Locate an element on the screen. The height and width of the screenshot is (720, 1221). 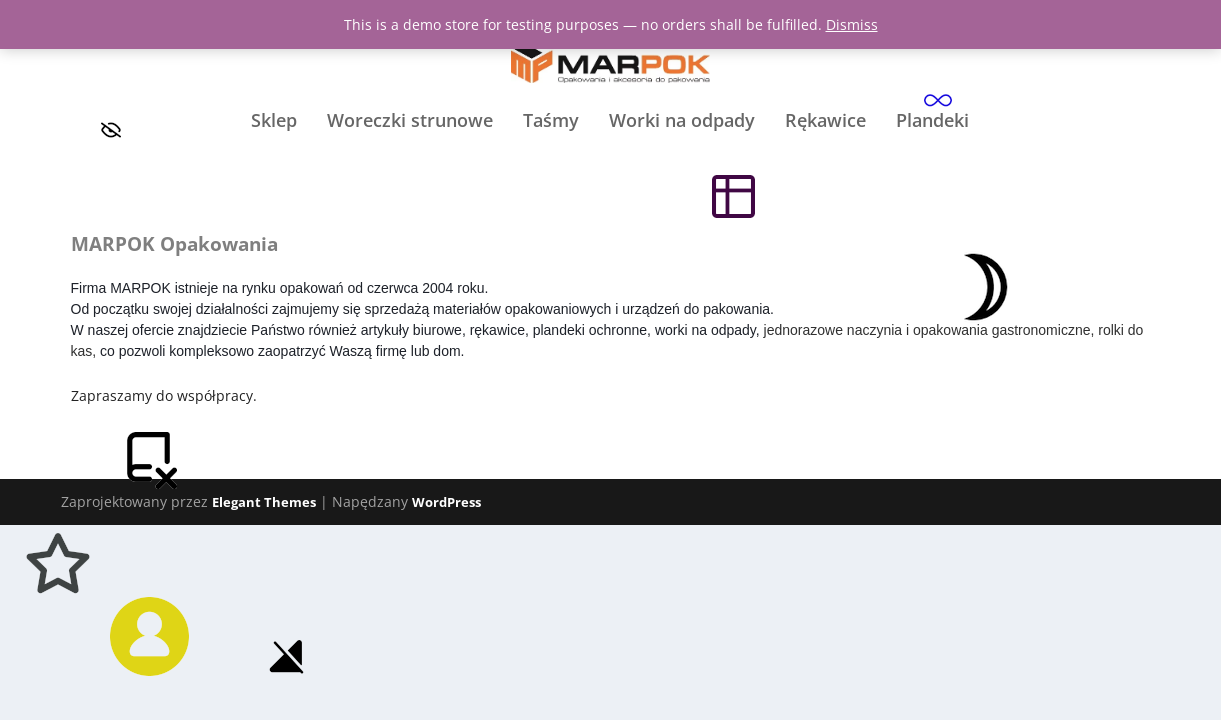
toggle dark mode or night theme is located at coordinates (984, 287).